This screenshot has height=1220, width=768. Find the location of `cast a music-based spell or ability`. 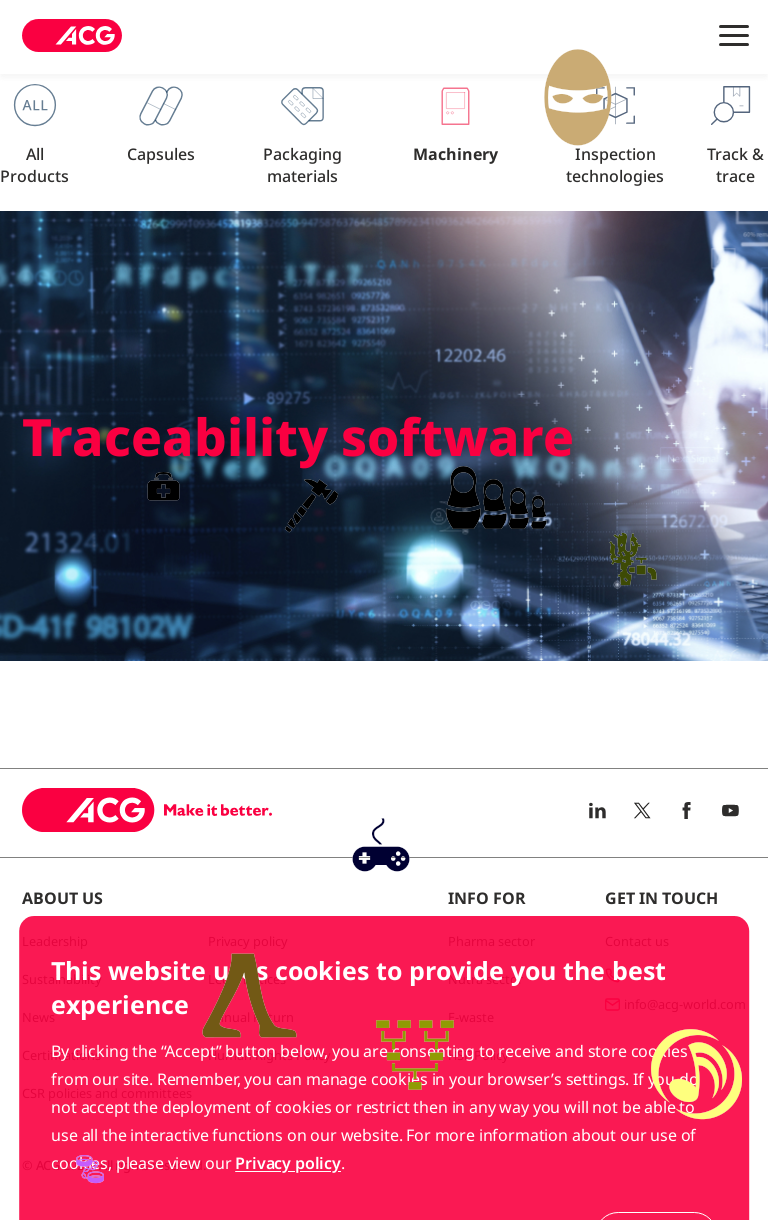

cast a music-based spell or ability is located at coordinates (696, 1074).